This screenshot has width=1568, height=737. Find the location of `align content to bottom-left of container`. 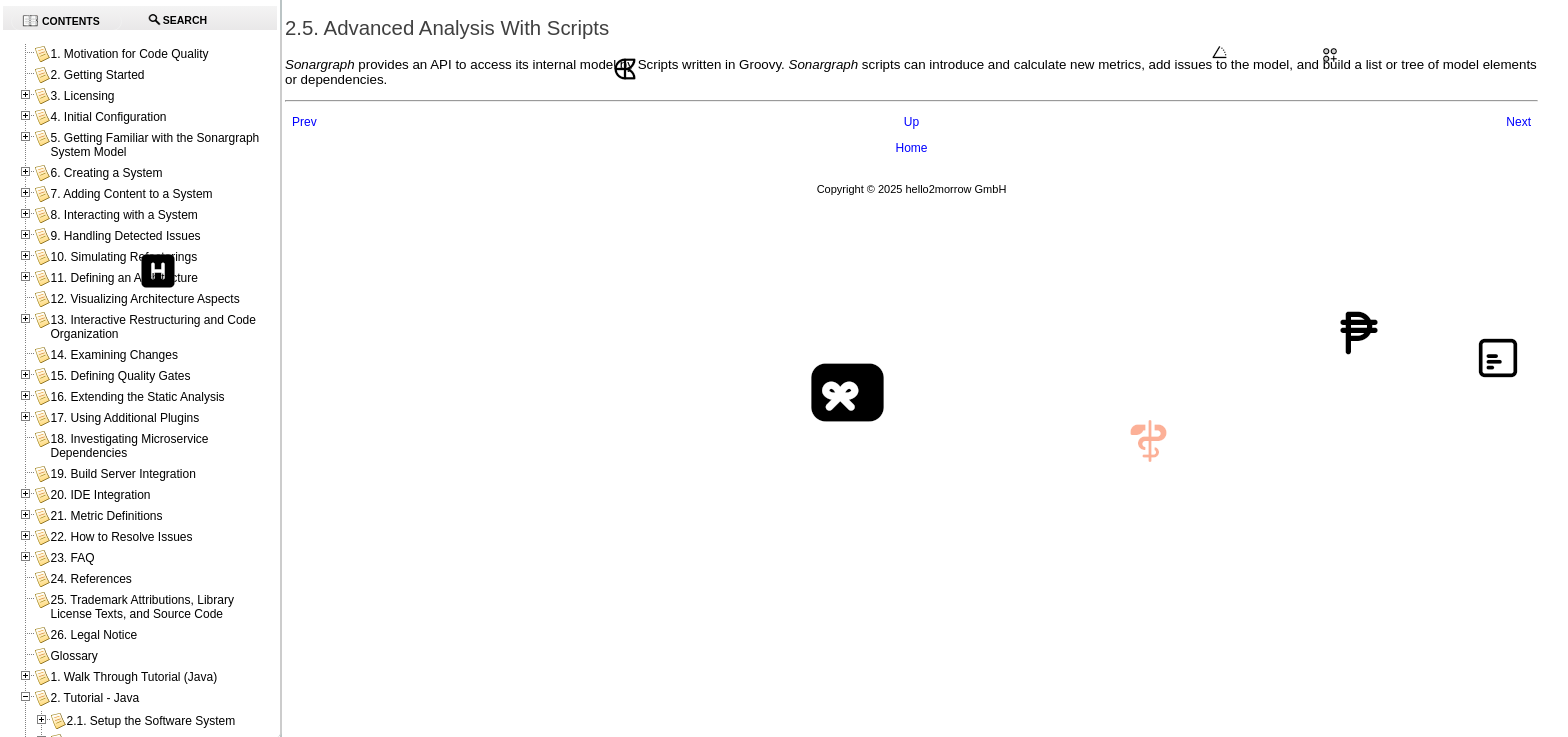

align content to bottom-left of container is located at coordinates (1498, 358).